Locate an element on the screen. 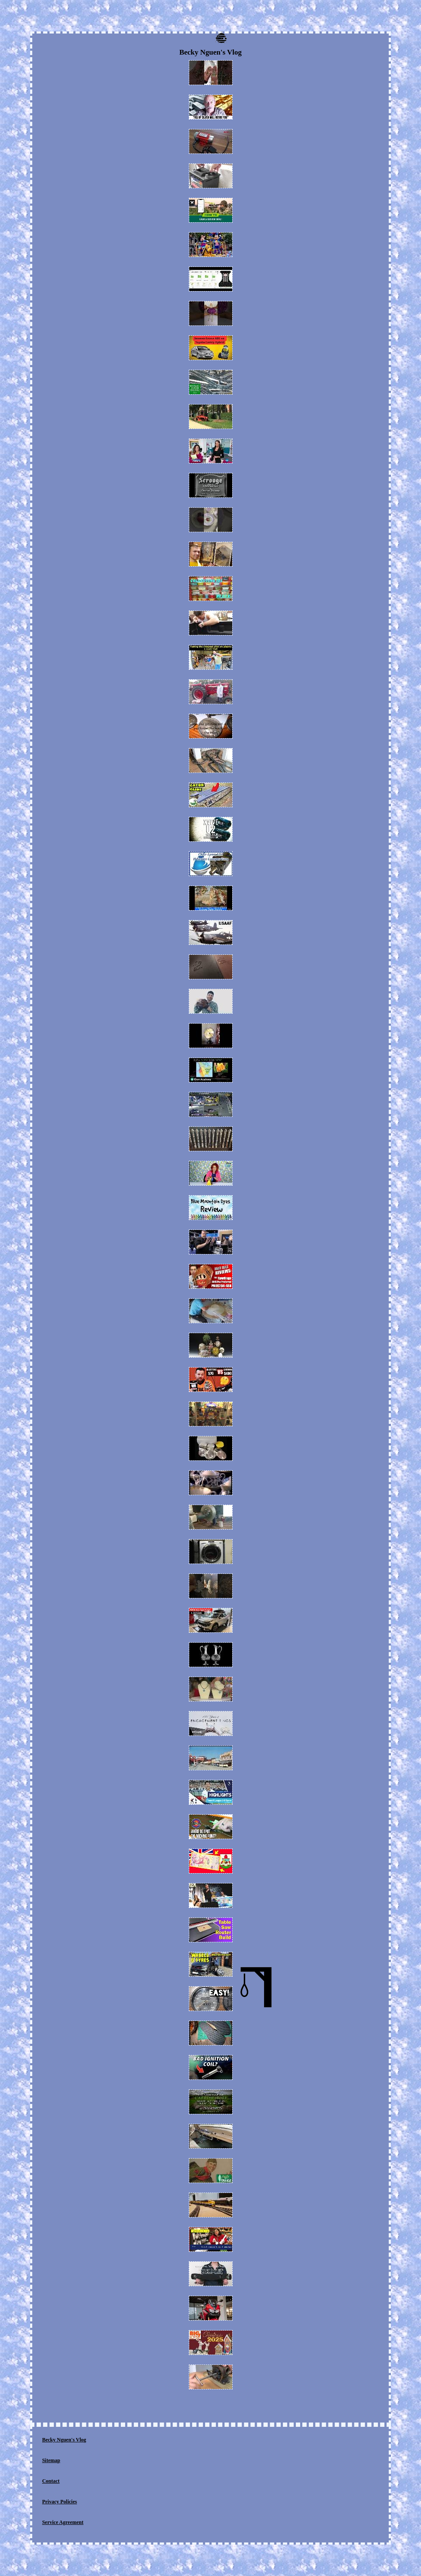  view beehive or apiary location is located at coordinates (221, 37).